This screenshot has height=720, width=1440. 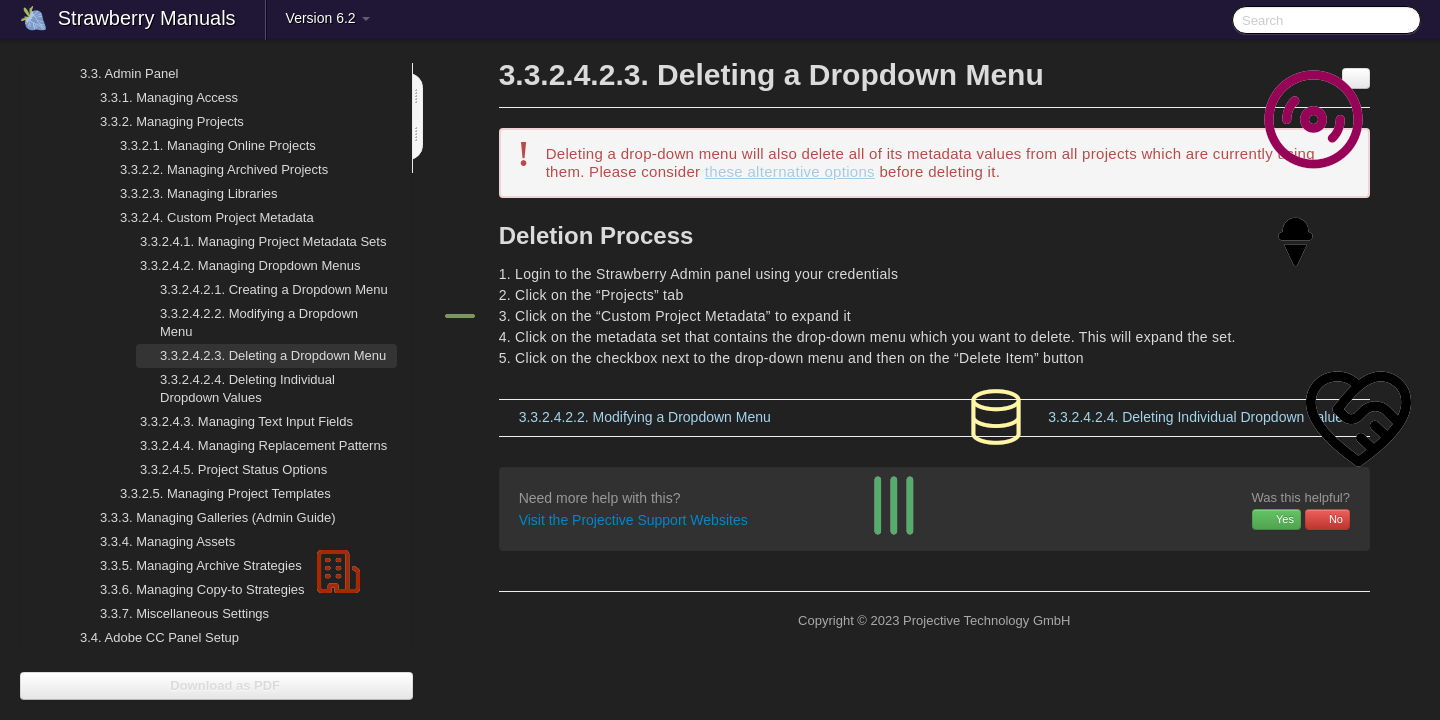 What do you see at coordinates (460, 316) in the screenshot?
I see `decrease quantity or value` at bounding box center [460, 316].